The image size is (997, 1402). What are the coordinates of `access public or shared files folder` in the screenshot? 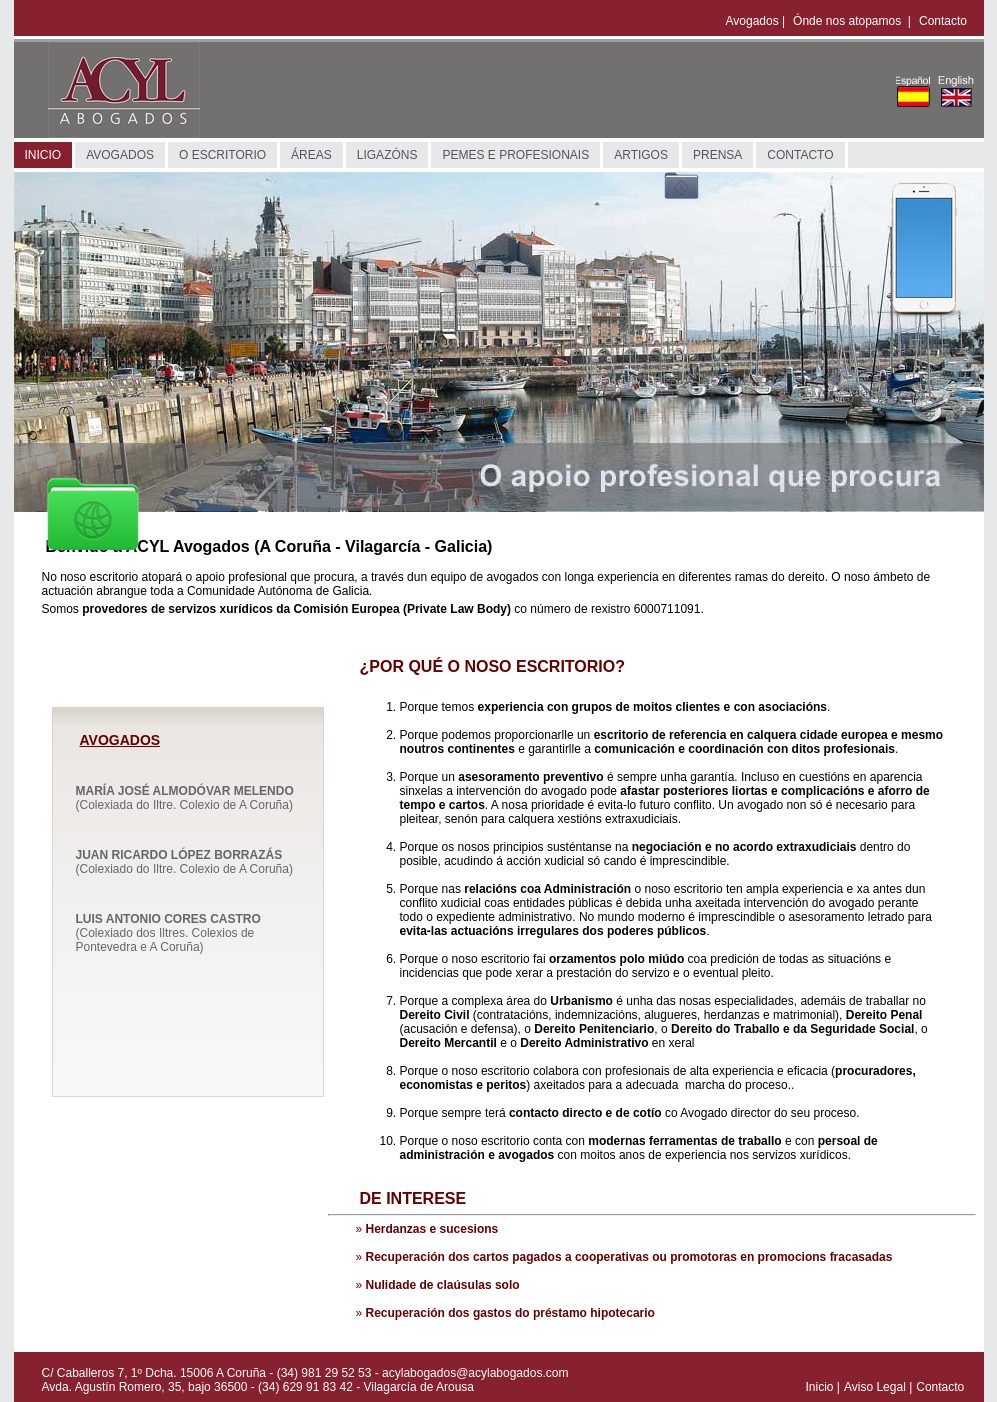 It's located at (681, 185).